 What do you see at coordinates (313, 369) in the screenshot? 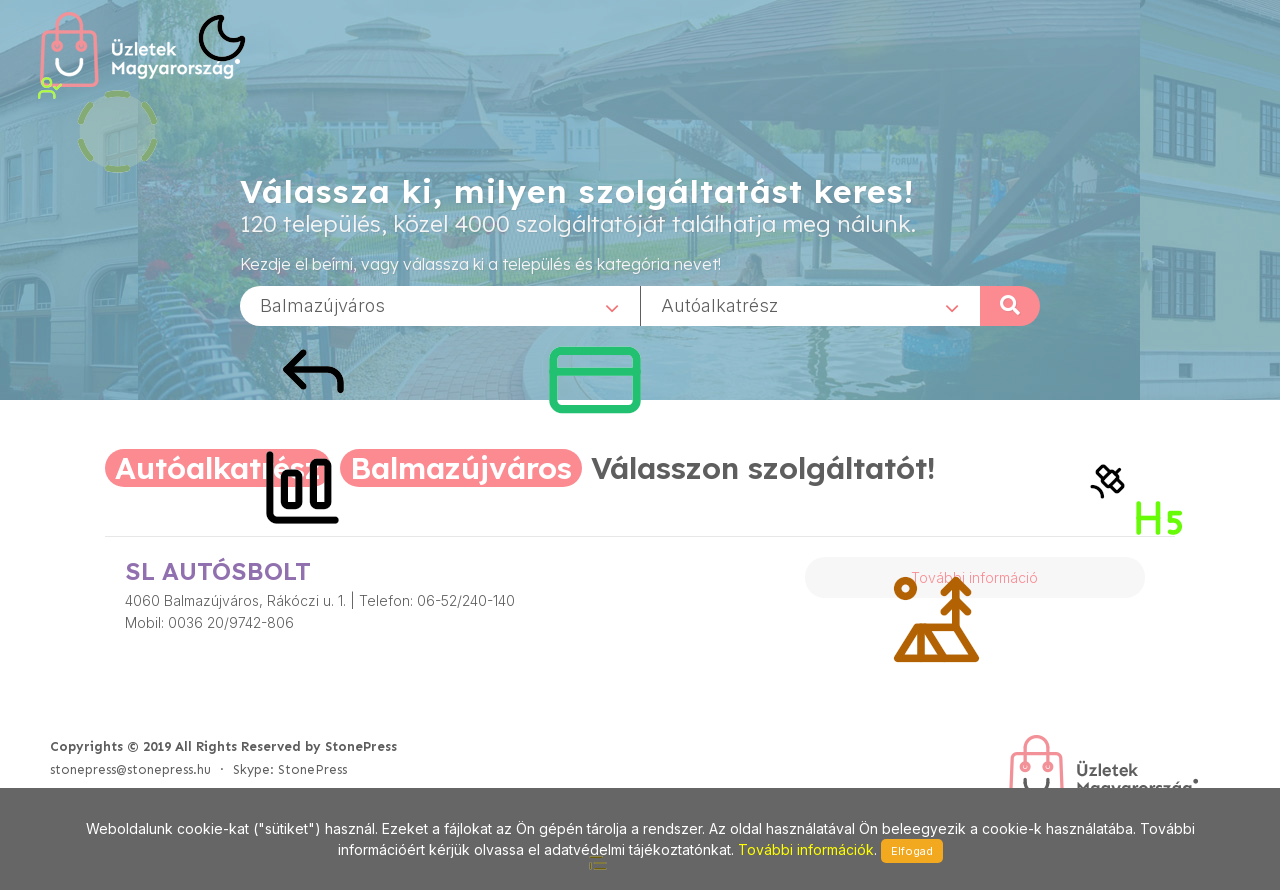
I see `reply to a message or email` at bounding box center [313, 369].